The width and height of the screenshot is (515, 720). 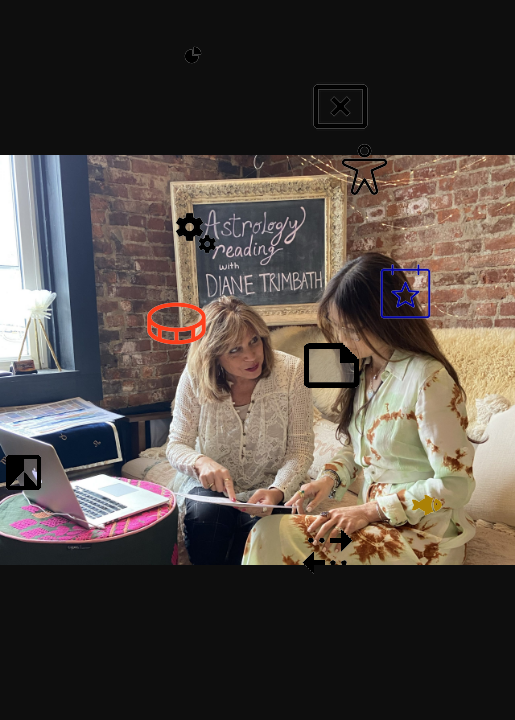 What do you see at coordinates (327, 551) in the screenshot?
I see `indicates multiple stops on a route` at bounding box center [327, 551].